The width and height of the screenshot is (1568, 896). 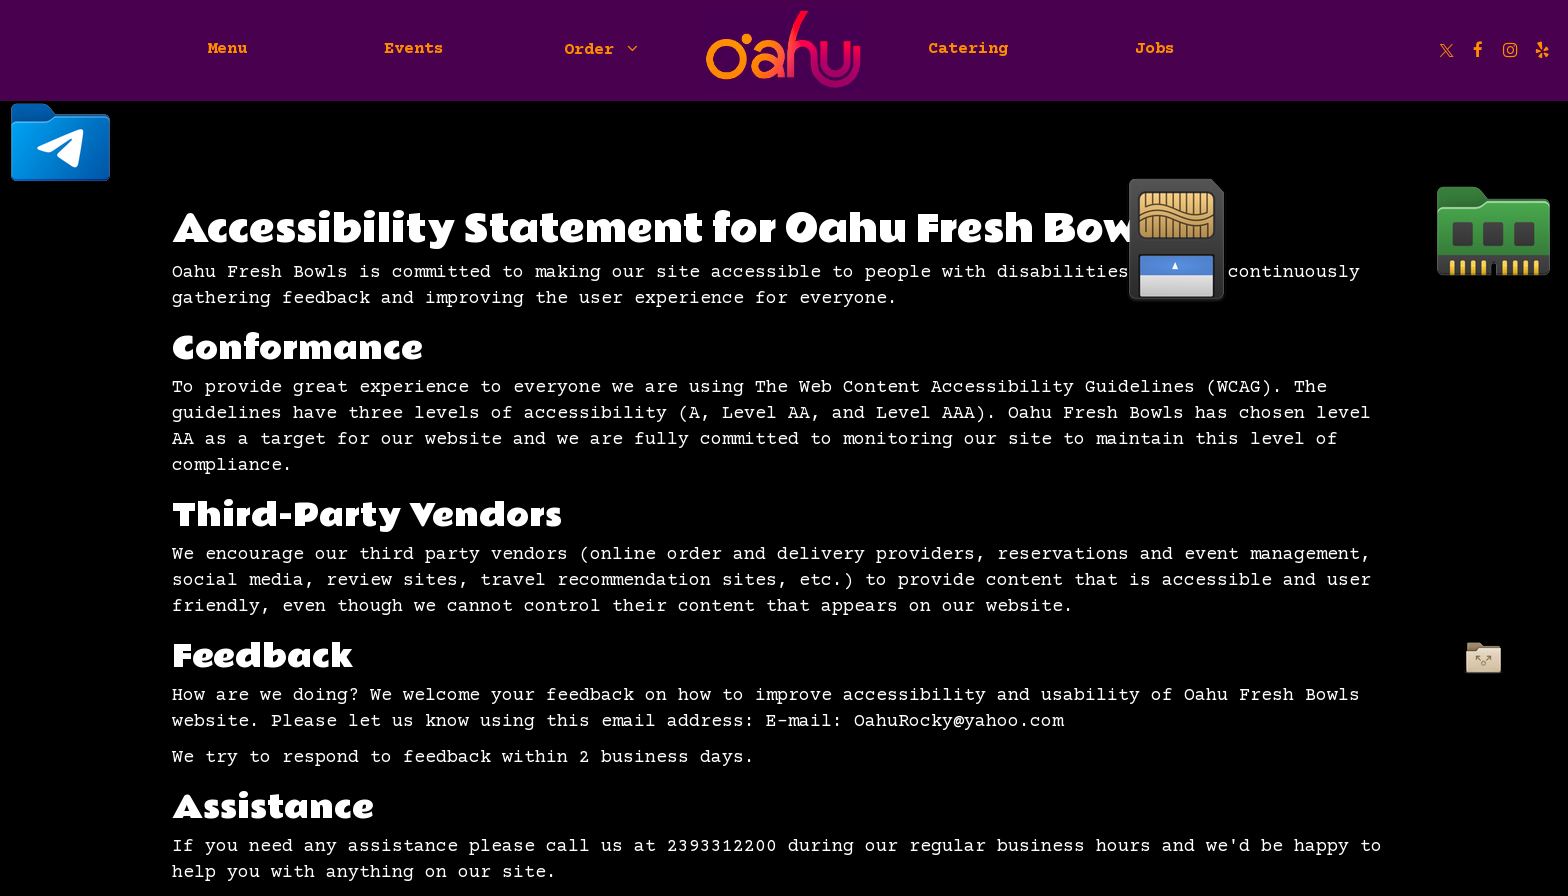 I want to click on open folder containing Telegram files, so click(x=60, y=145).